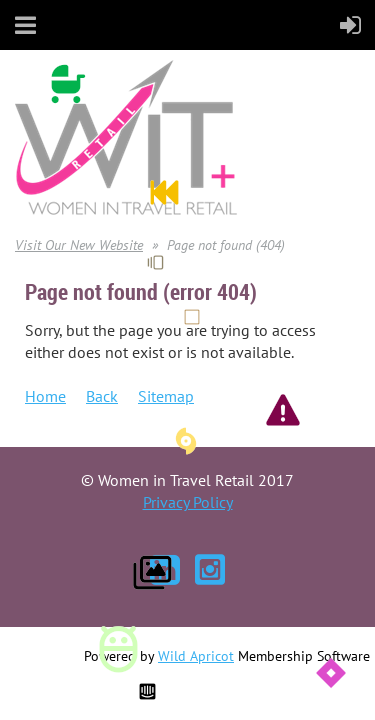  I want to click on open Intercom chat support, so click(147, 691).